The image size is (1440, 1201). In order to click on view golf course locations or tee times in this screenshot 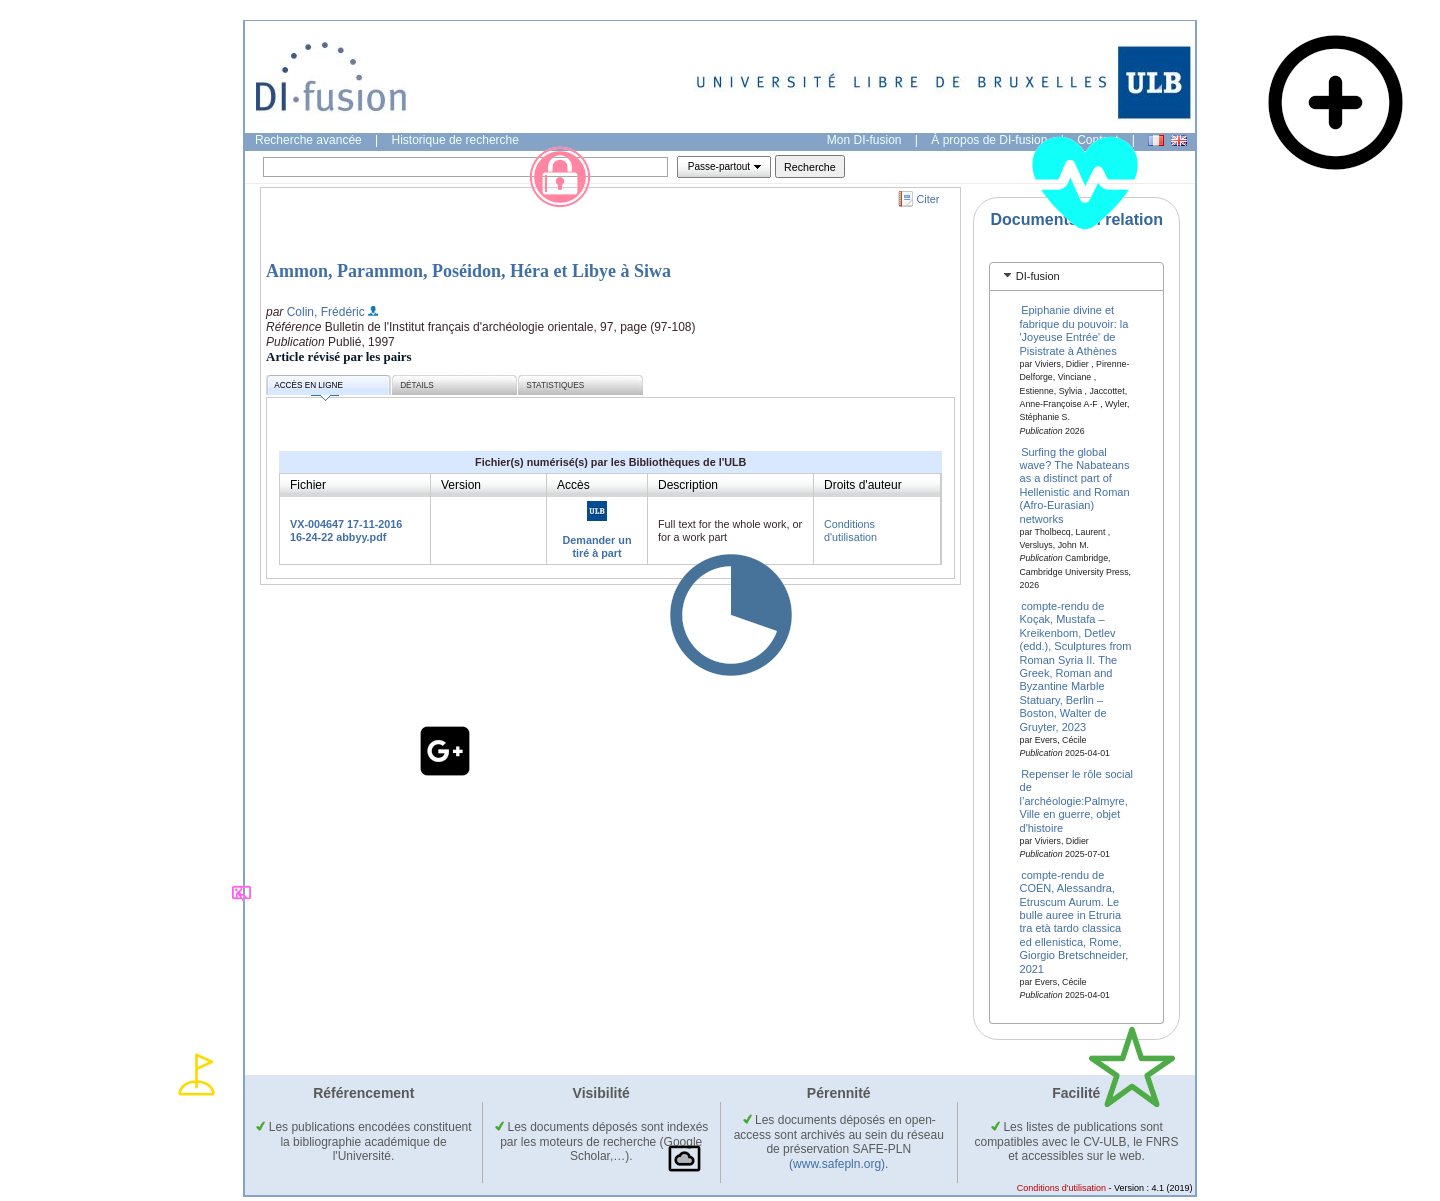, I will do `click(196, 1074)`.